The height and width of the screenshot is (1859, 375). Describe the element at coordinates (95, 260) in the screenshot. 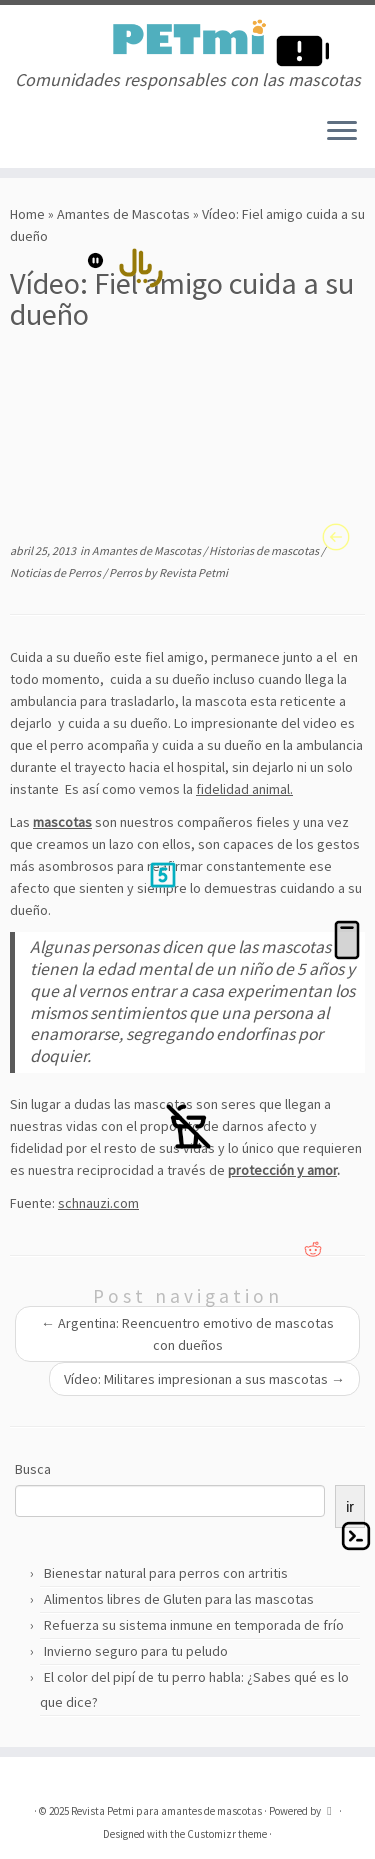

I see `pause media playback` at that location.